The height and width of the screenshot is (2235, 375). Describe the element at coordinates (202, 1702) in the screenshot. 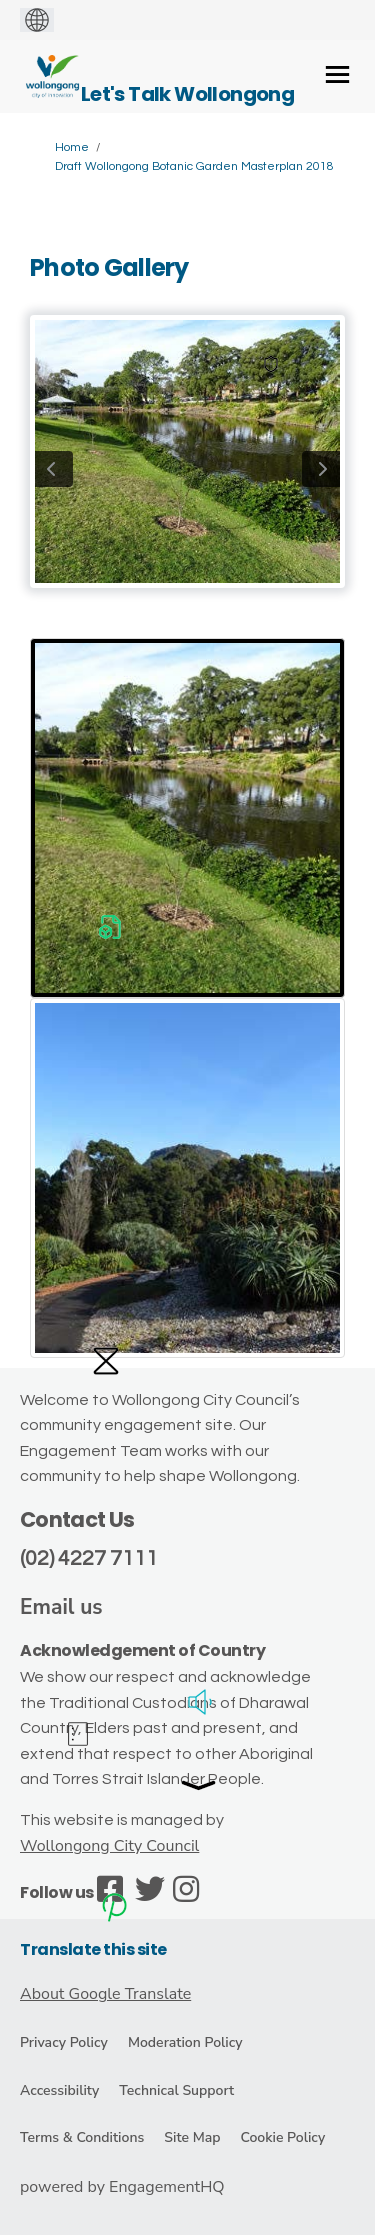

I see `audio playing at low volume` at that location.